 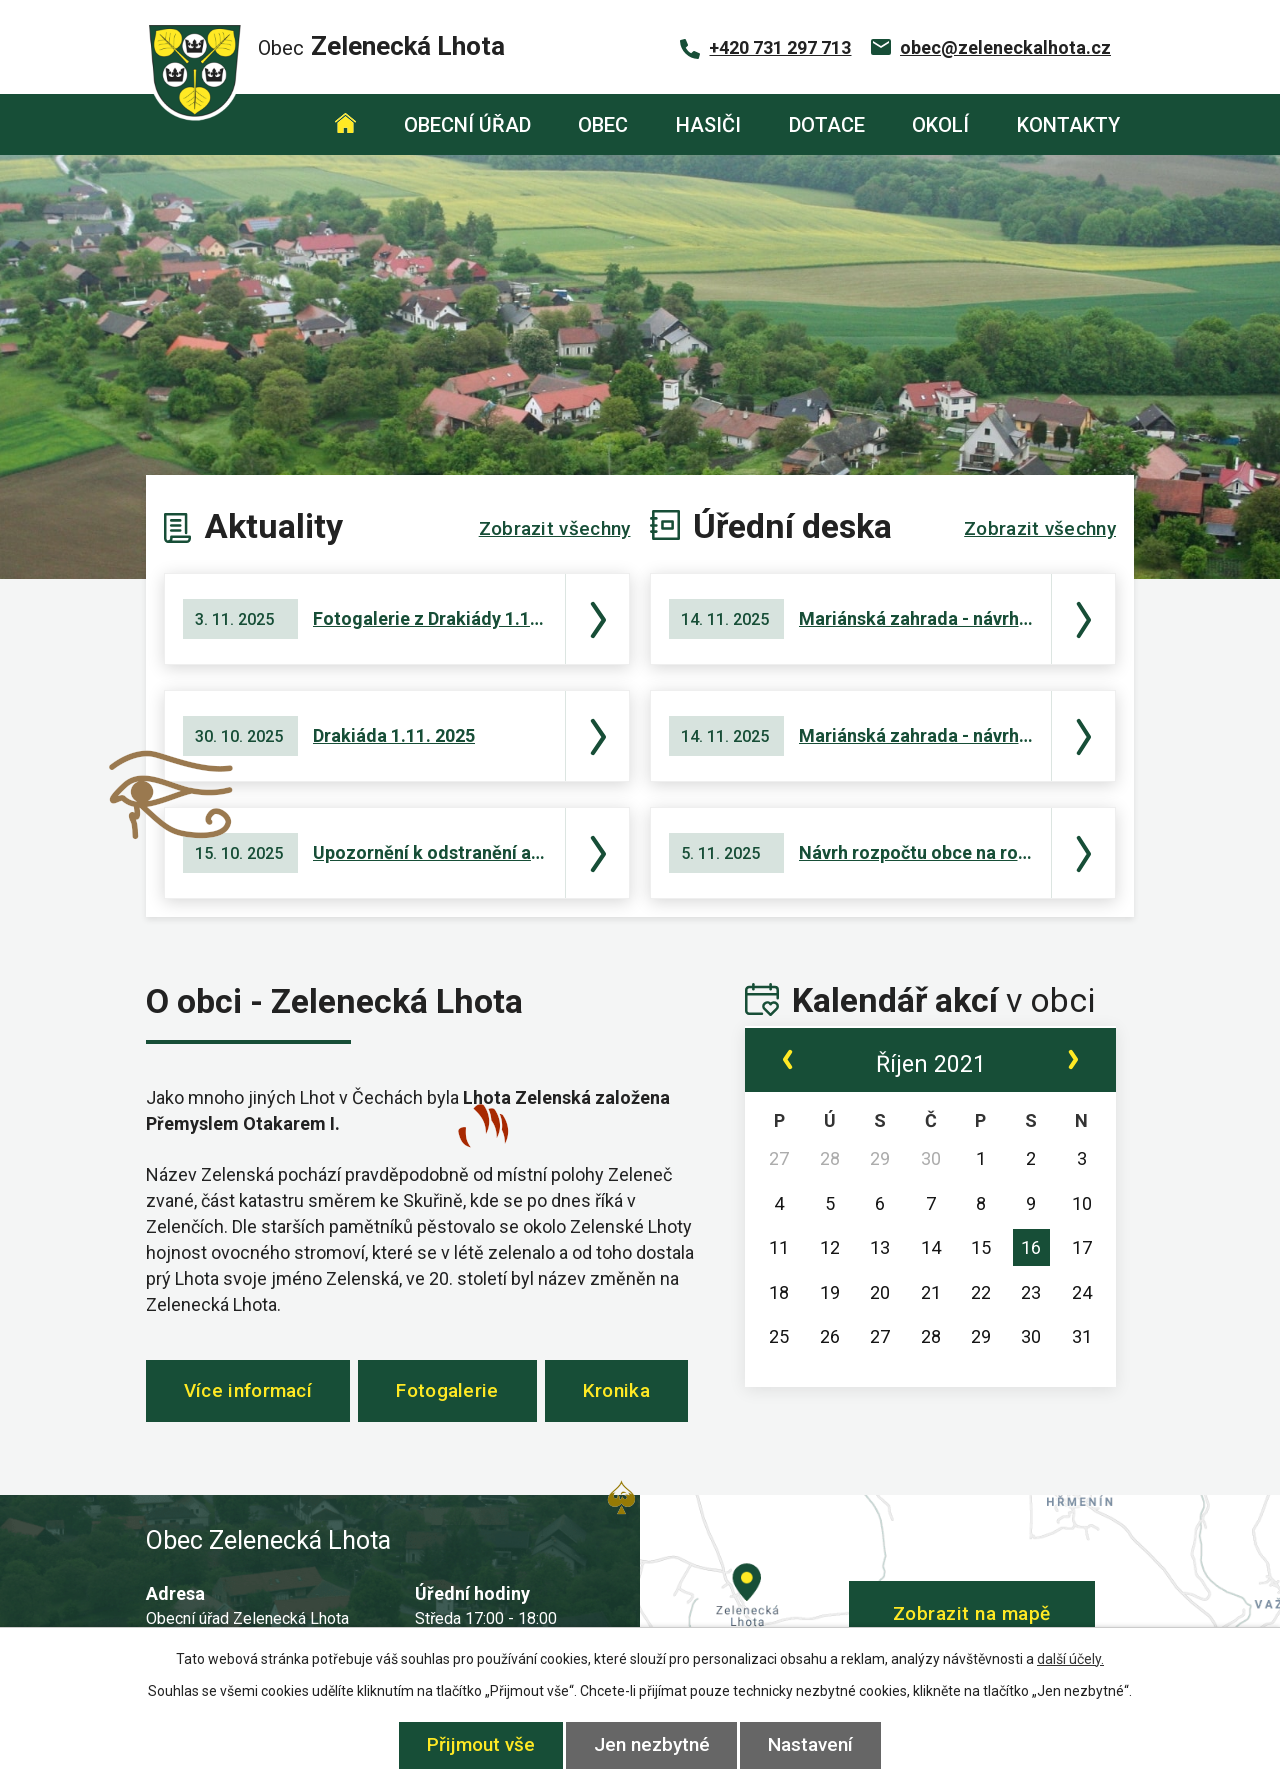 What do you see at coordinates (483, 1129) in the screenshot?
I see `activate grab or snatch ability` at bounding box center [483, 1129].